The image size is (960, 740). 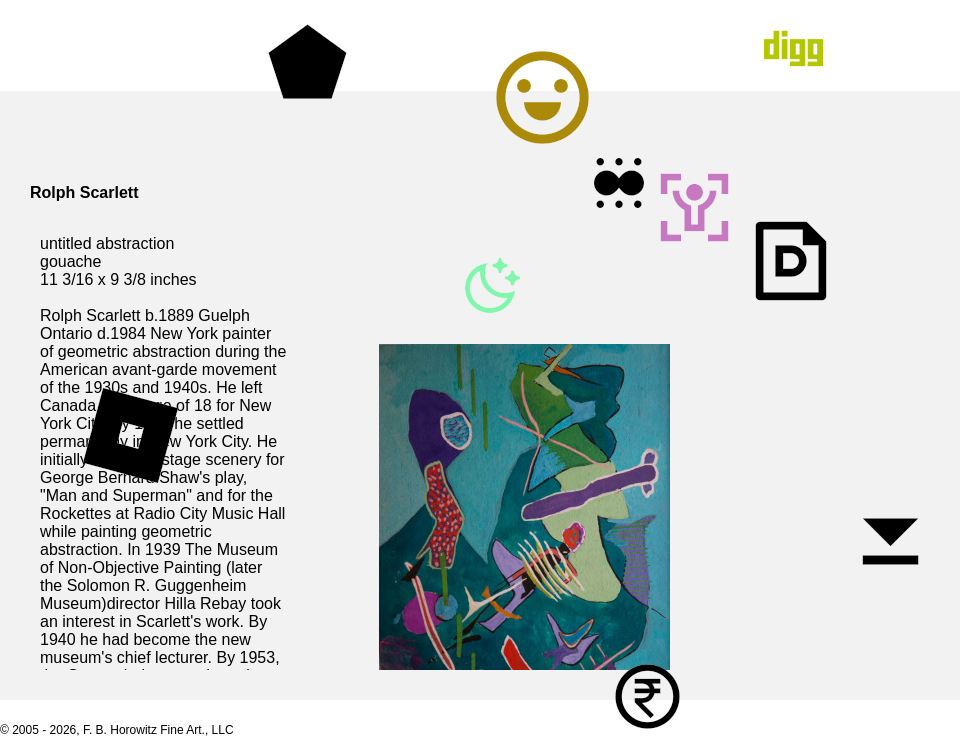 I want to click on view balance or payment amount in rupees, so click(x=647, y=696).